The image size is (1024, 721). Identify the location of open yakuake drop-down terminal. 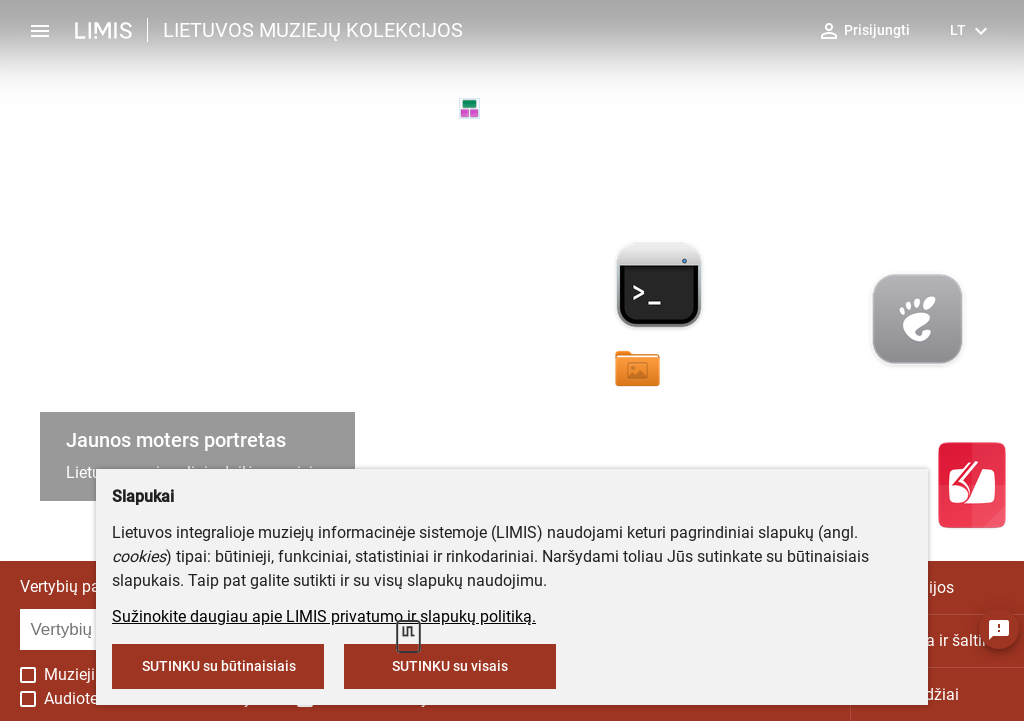
(659, 285).